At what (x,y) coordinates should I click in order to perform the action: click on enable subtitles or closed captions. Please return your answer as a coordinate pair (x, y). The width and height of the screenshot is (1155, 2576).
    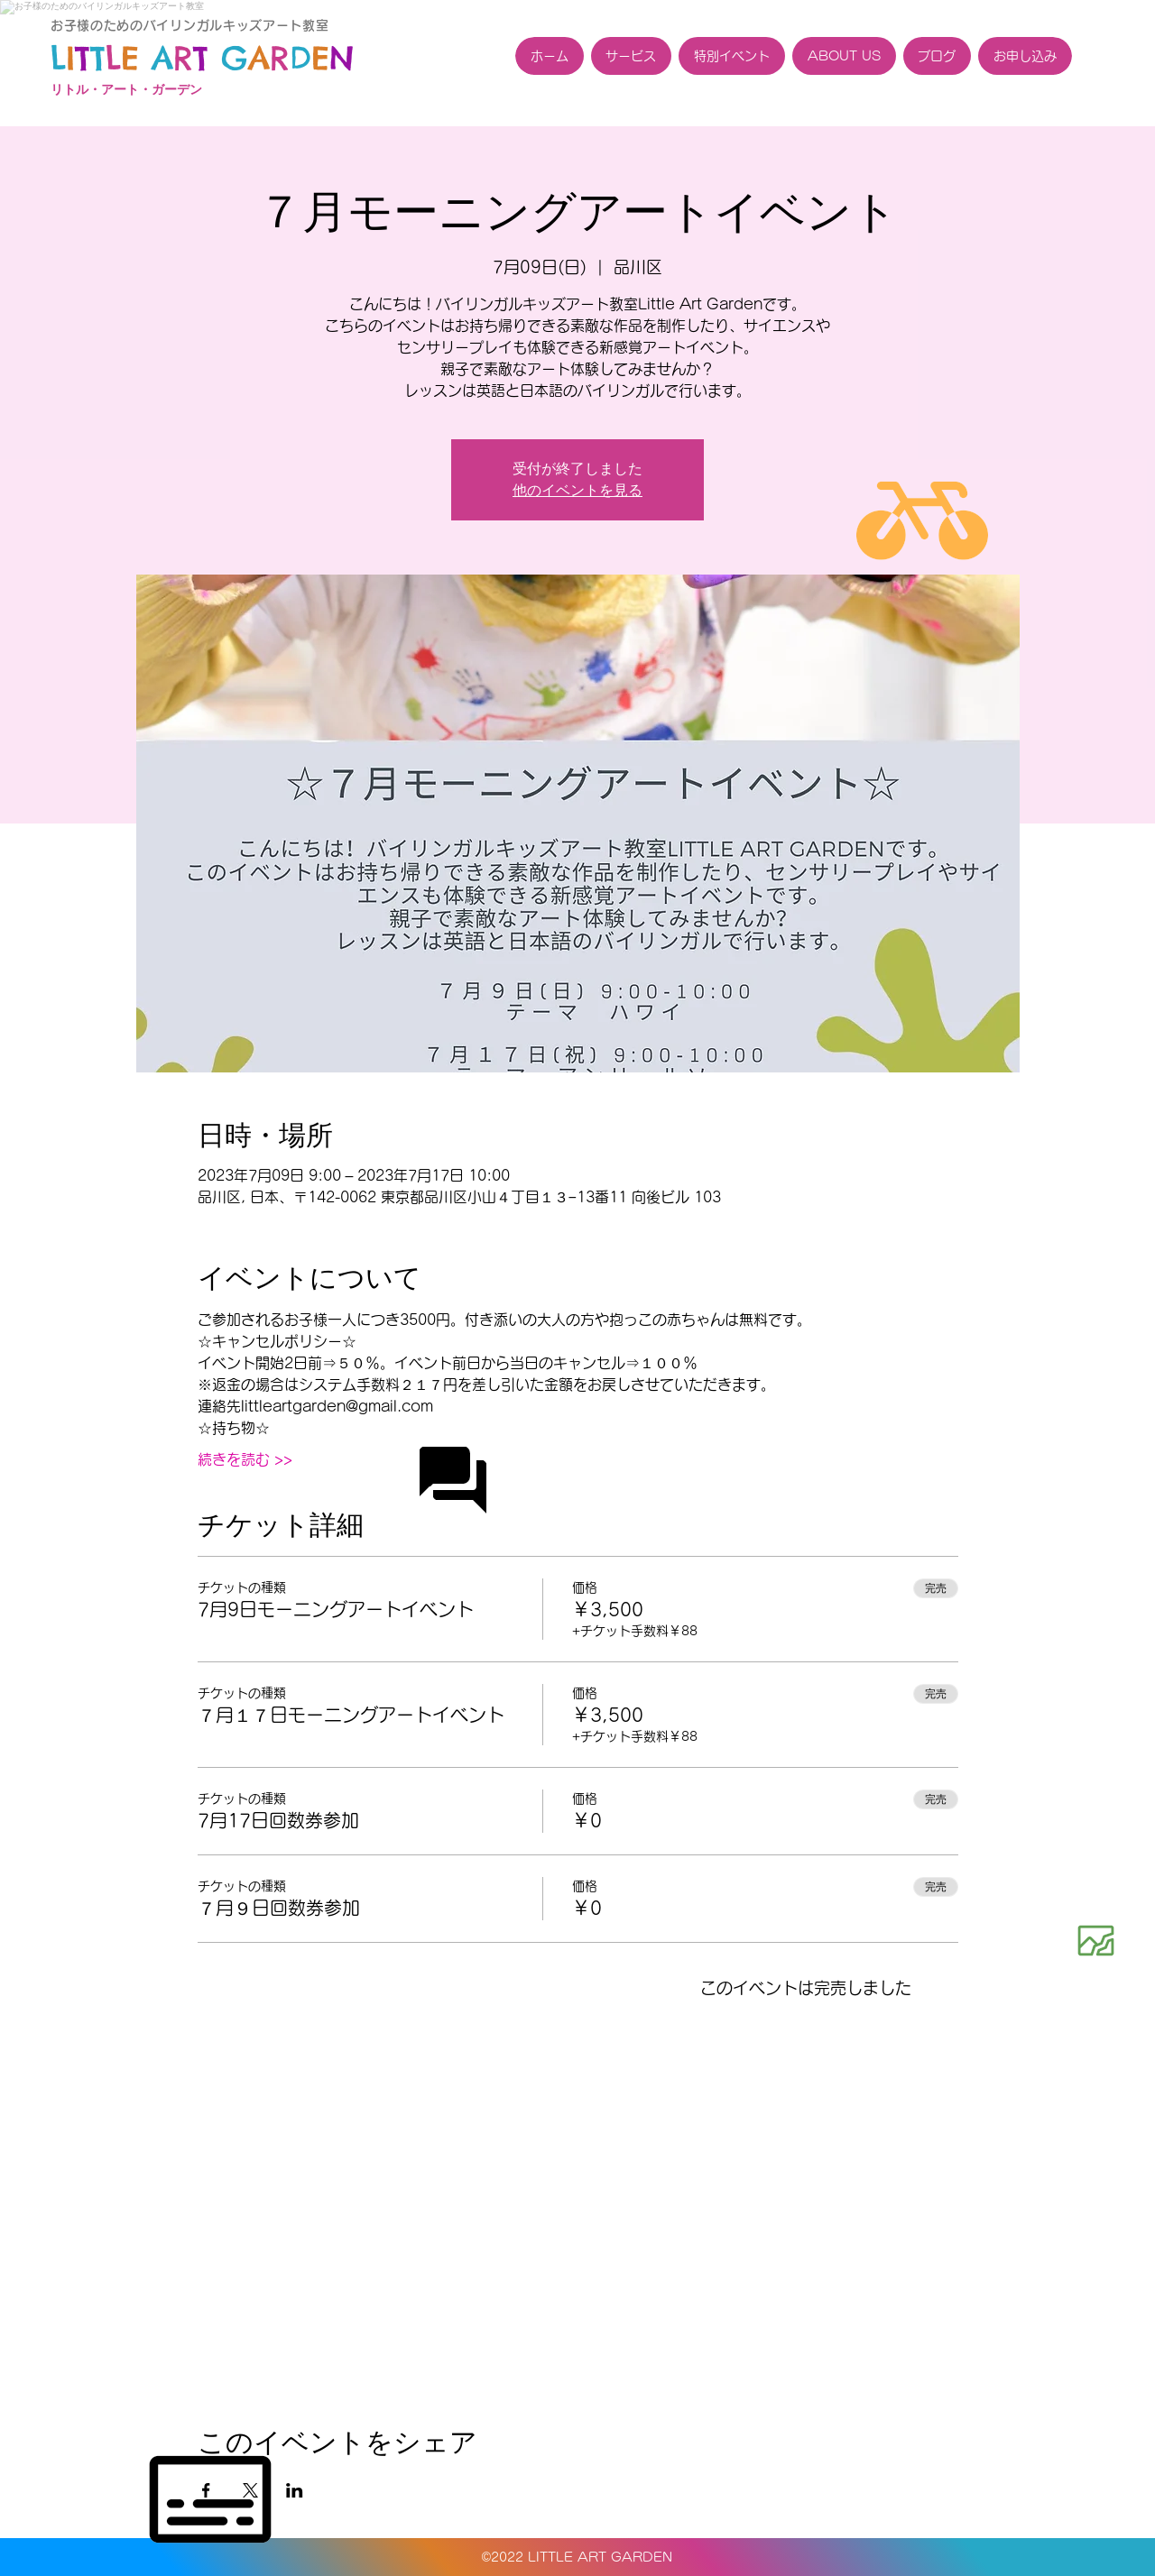
    Looking at the image, I should click on (210, 2499).